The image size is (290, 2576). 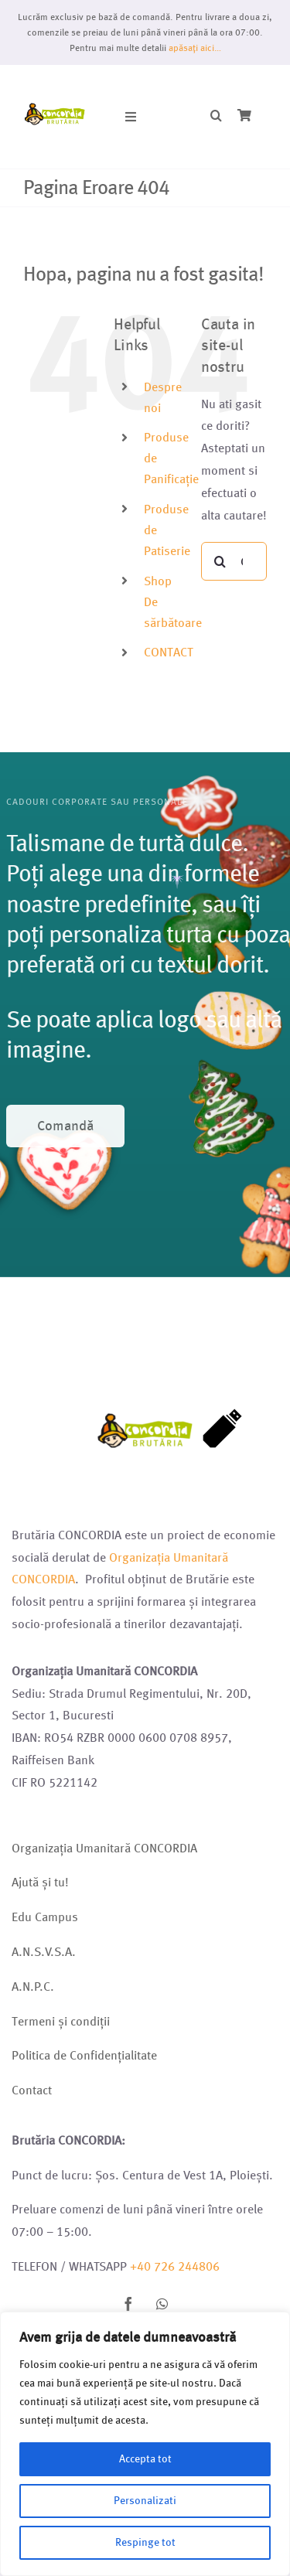 What do you see at coordinates (223, 1428) in the screenshot?
I see `access external storage device` at bounding box center [223, 1428].